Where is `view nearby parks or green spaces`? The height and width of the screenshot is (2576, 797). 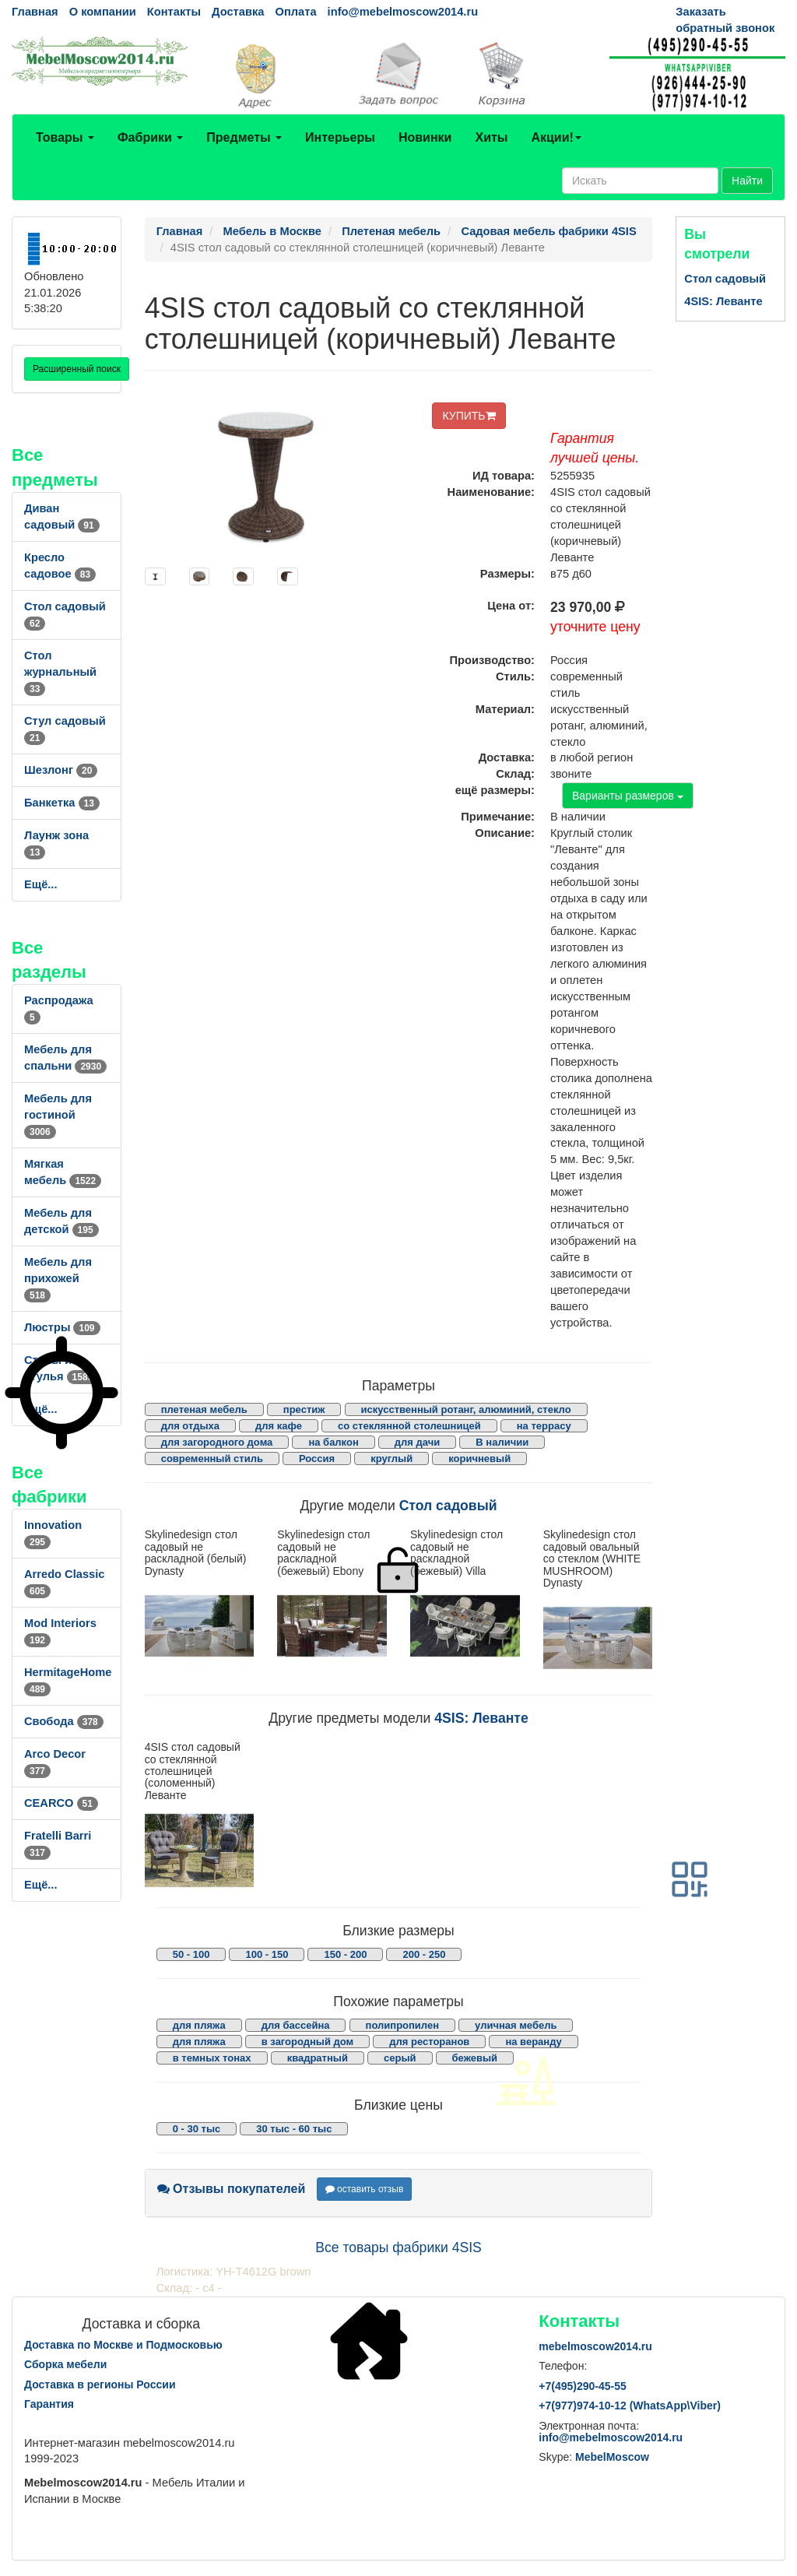
view nearby parks or green spaces is located at coordinates (526, 2084).